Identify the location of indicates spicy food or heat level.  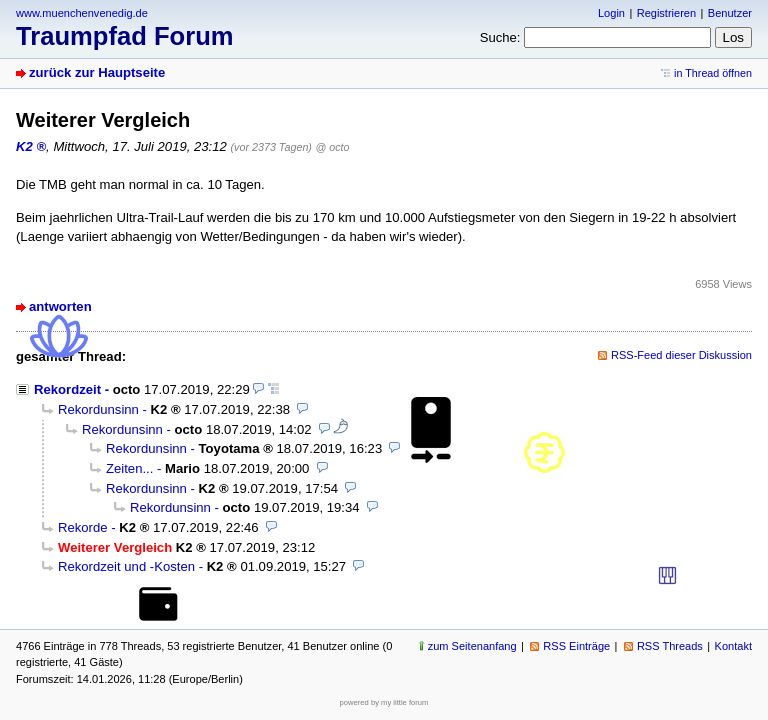
(341, 426).